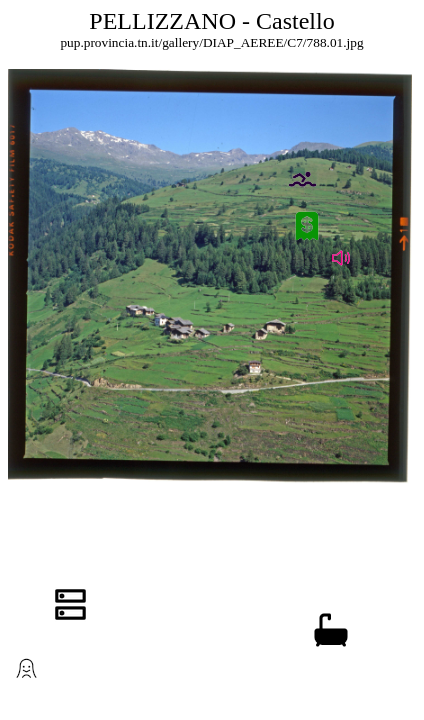 This screenshot has width=424, height=720. I want to click on indicates linux operating system compatibility, so click(26, 669).